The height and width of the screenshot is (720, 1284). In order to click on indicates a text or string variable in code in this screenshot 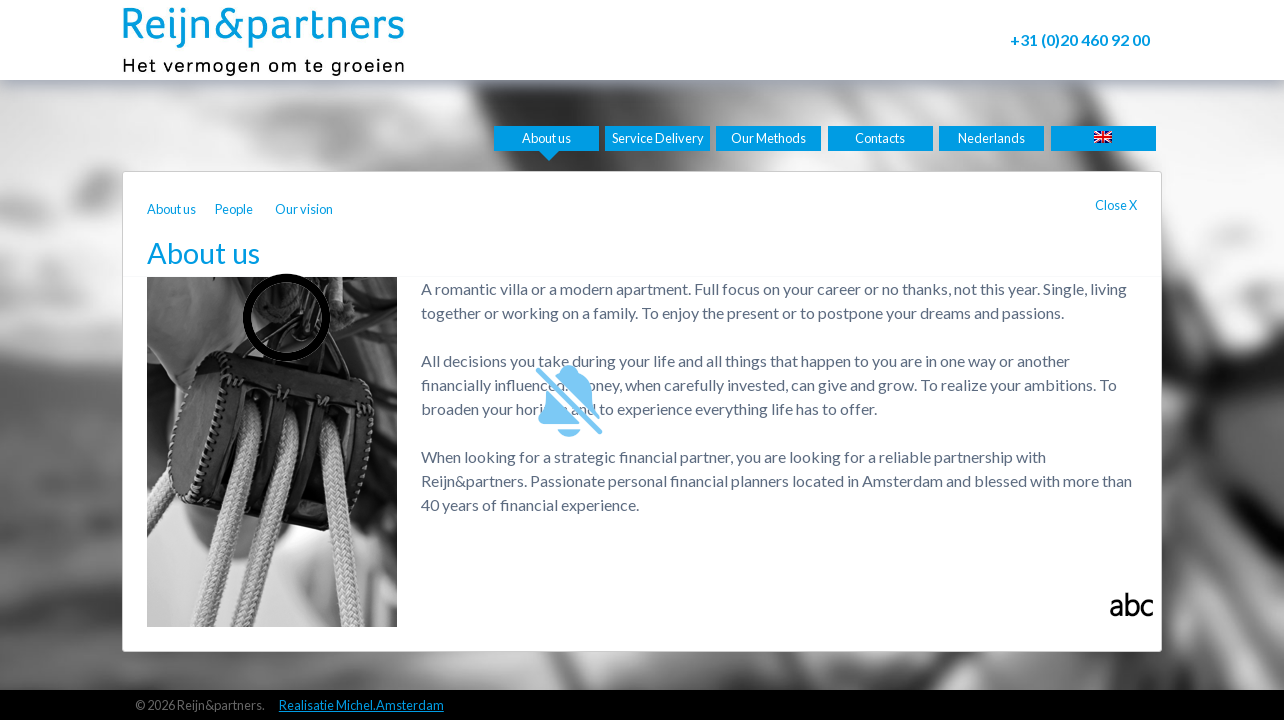, I will do `click(1131, 606)`.